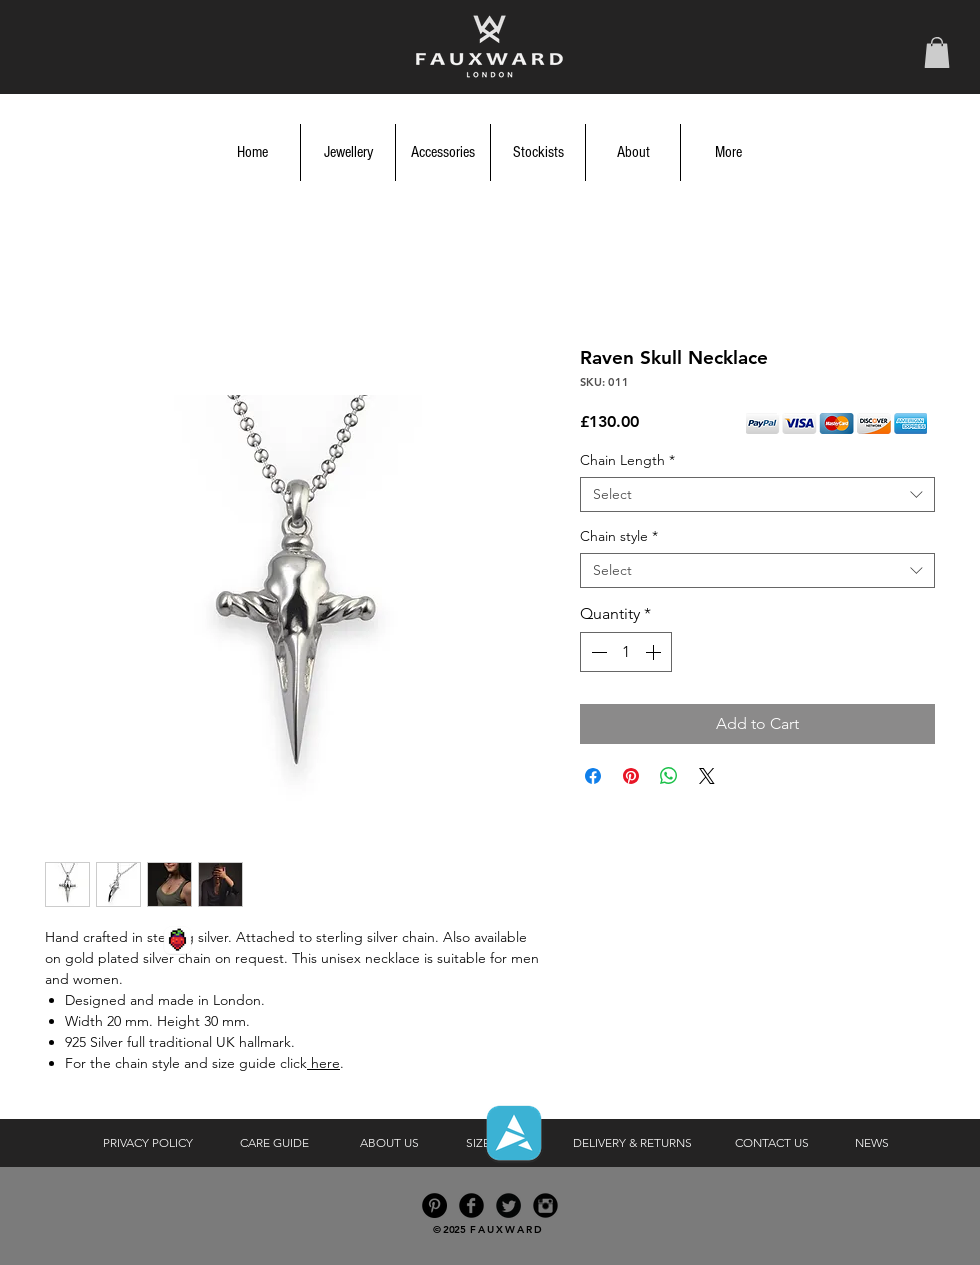 The image size is (980, 1265). I want to click on launch the artix linux application, so click(514, 1133).